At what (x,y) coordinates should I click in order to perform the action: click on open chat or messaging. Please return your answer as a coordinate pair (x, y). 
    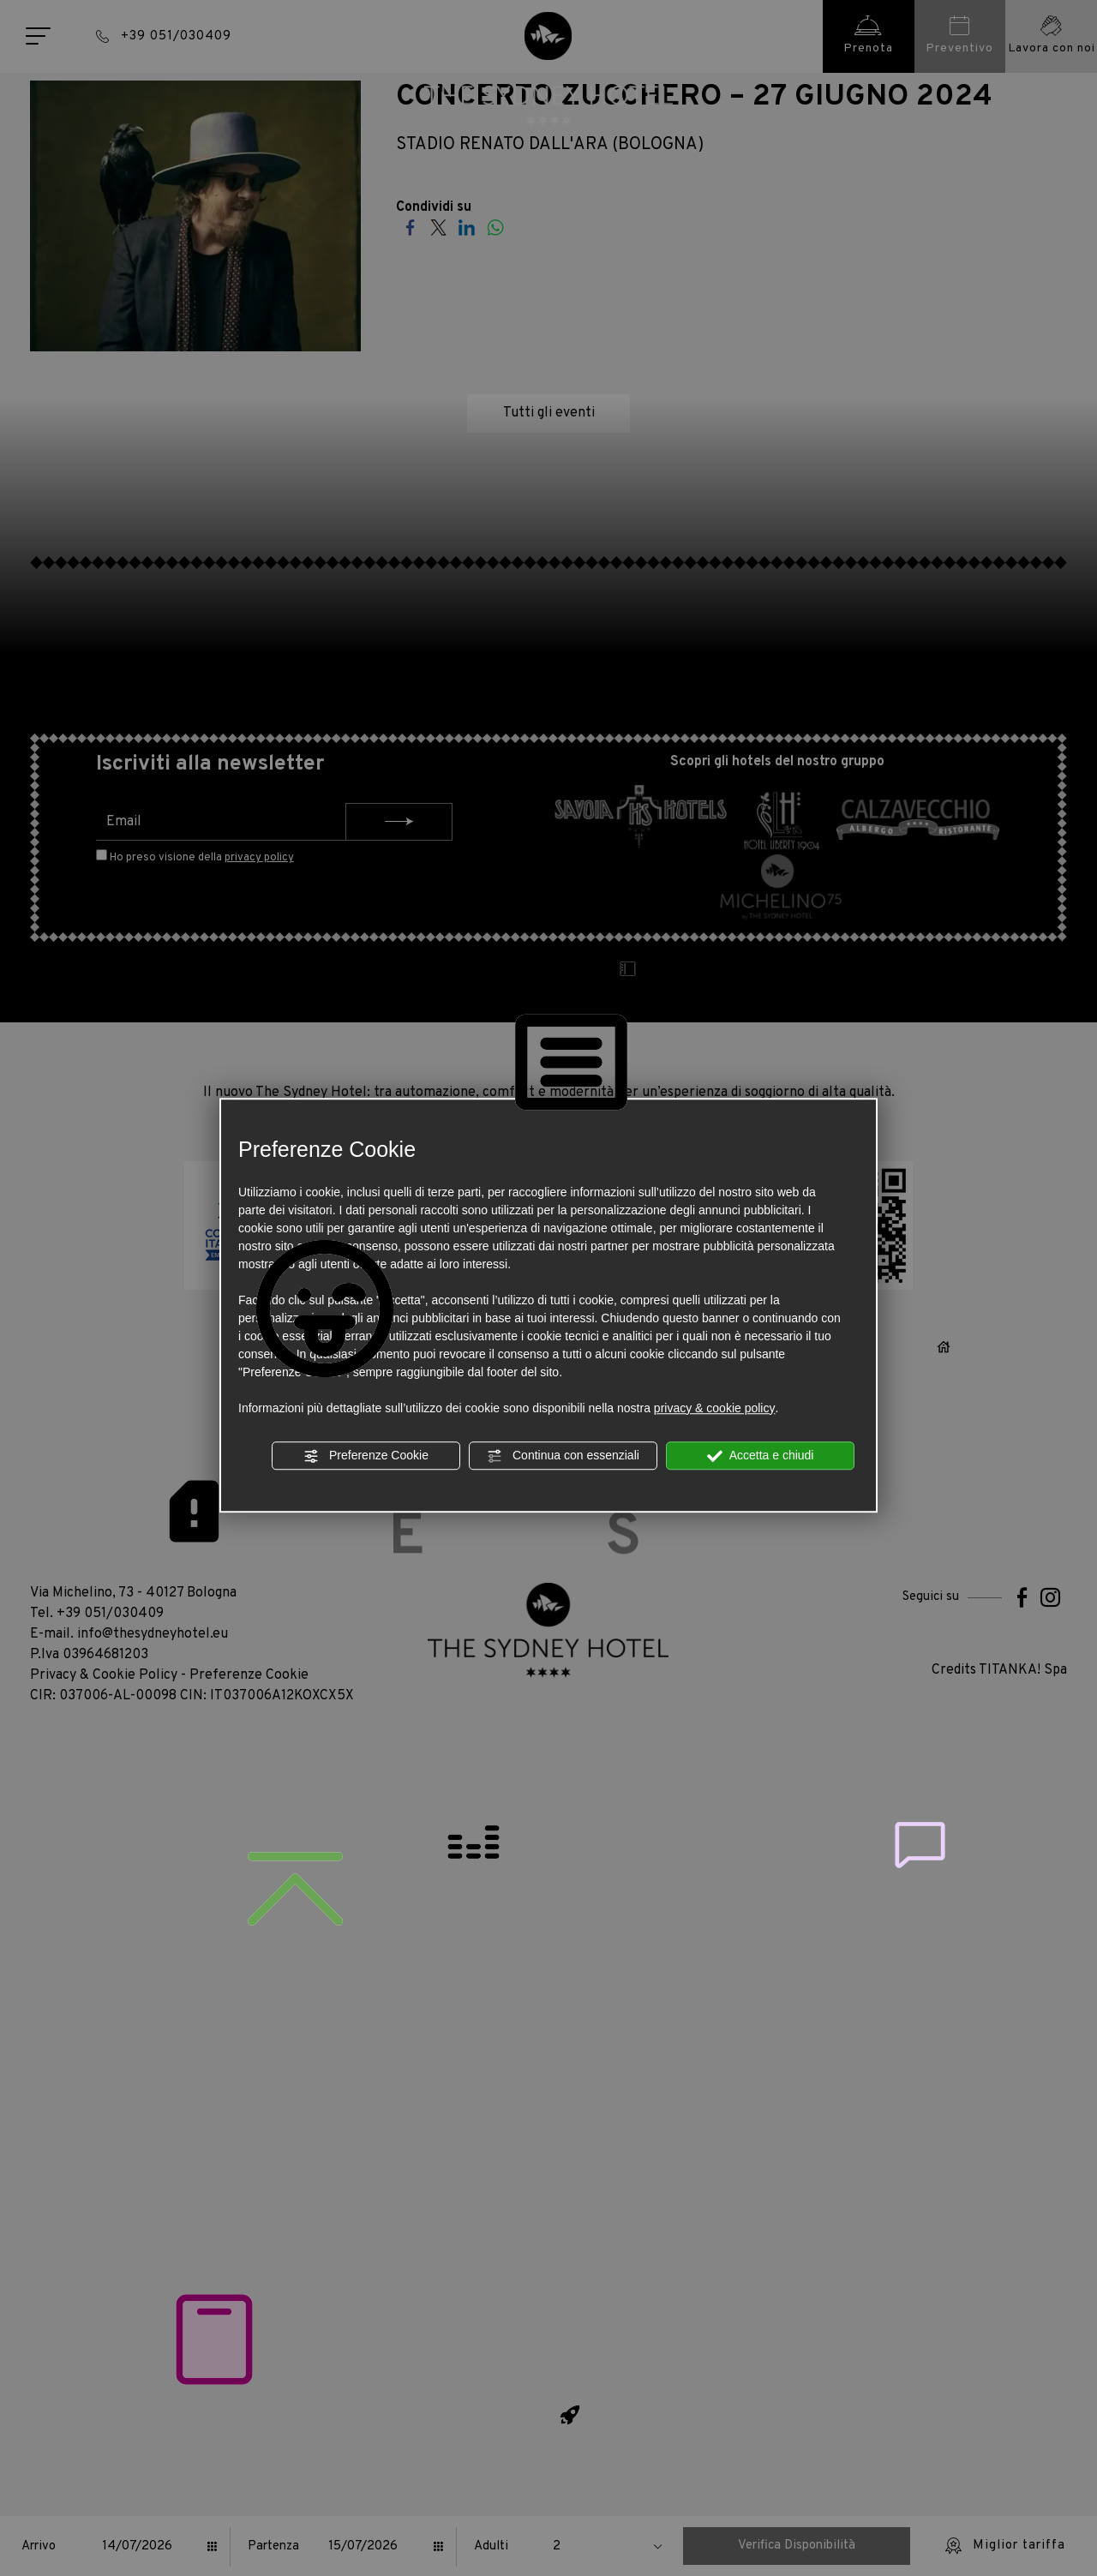
    Looking at the image, I should click on (920, 1841).